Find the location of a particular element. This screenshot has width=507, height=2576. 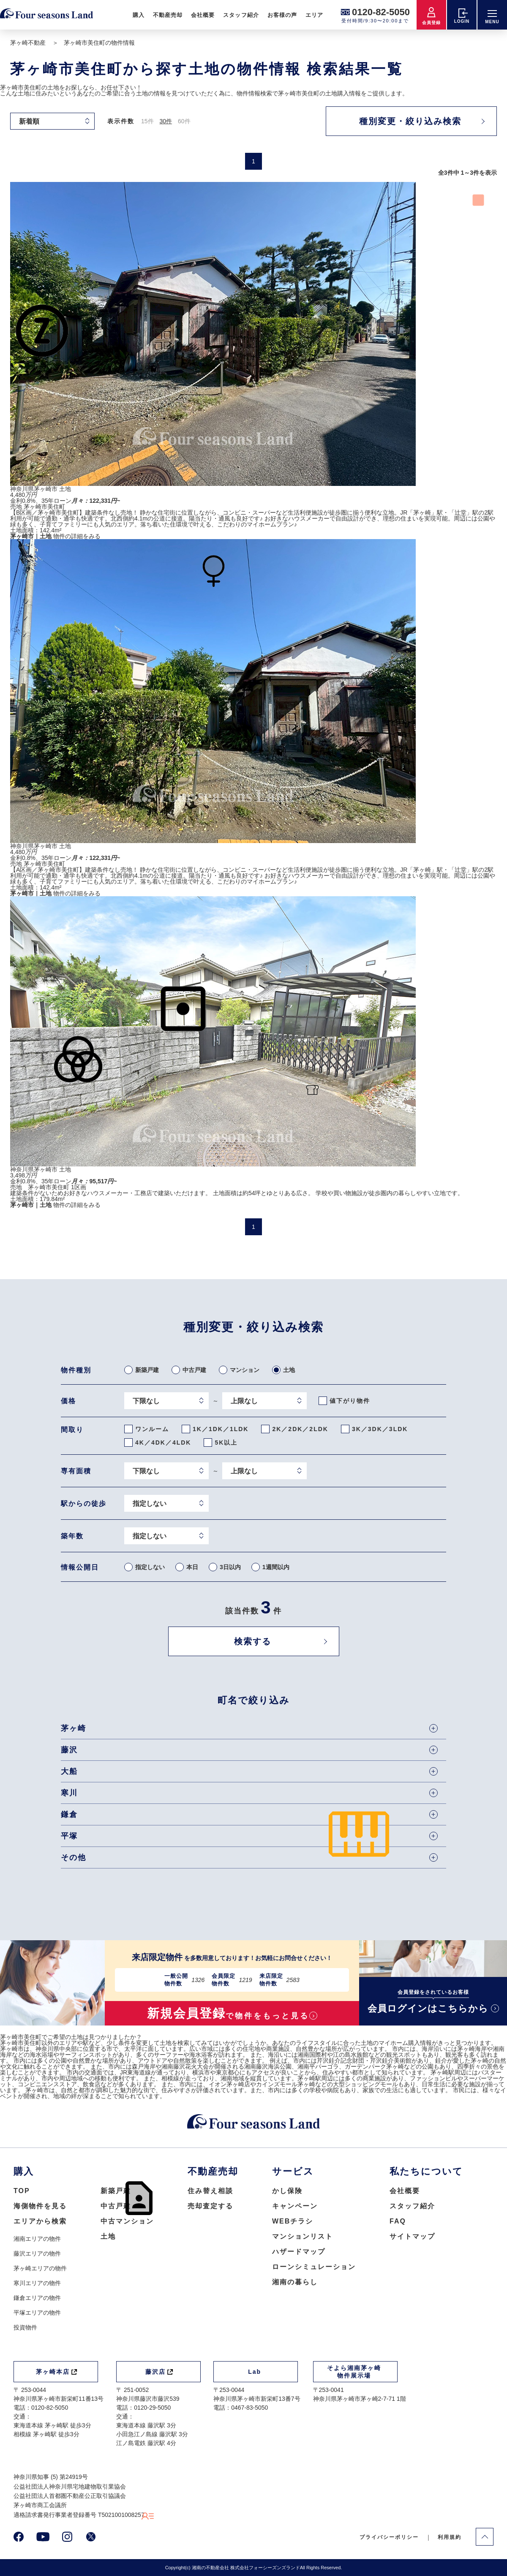

indicates overlapping or shared elements in a venn diagram is located at coordinates (78, 1060).